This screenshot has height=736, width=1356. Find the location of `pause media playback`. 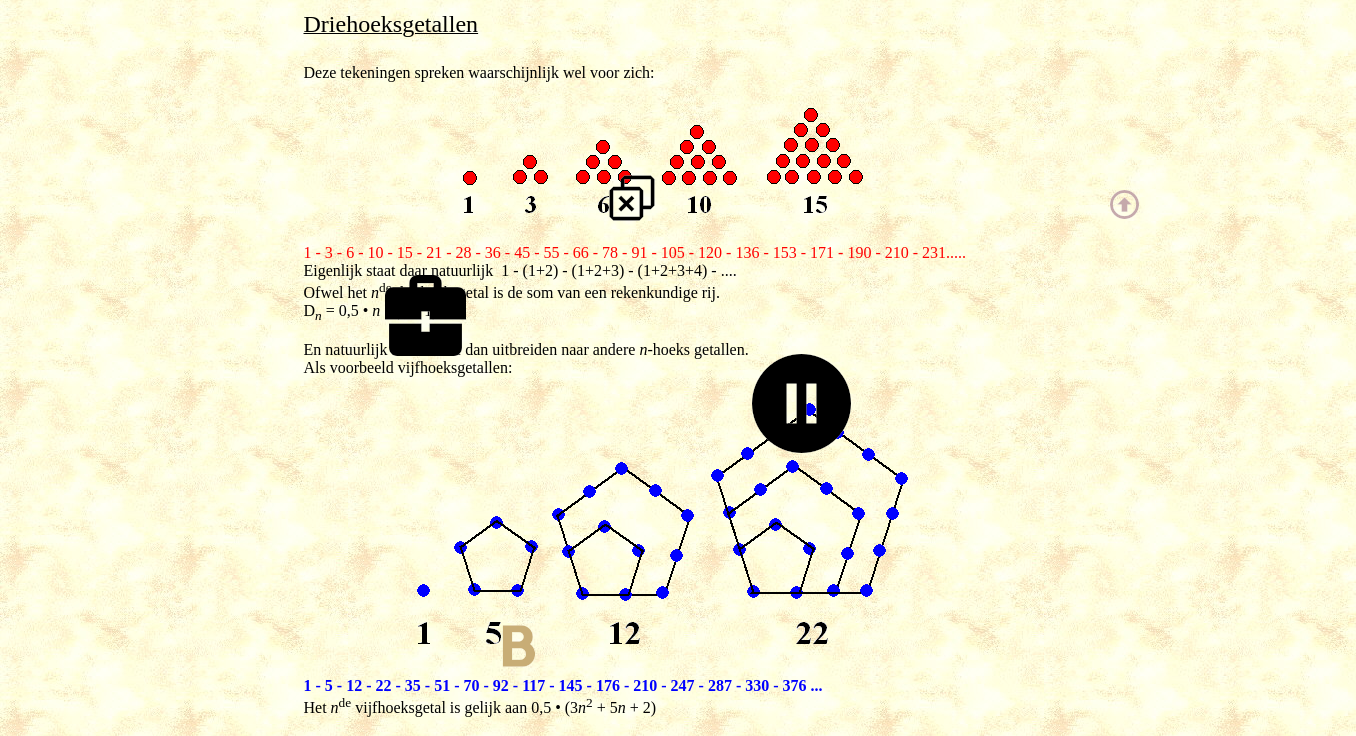

pause media playback is located at coordinates (801, 403).